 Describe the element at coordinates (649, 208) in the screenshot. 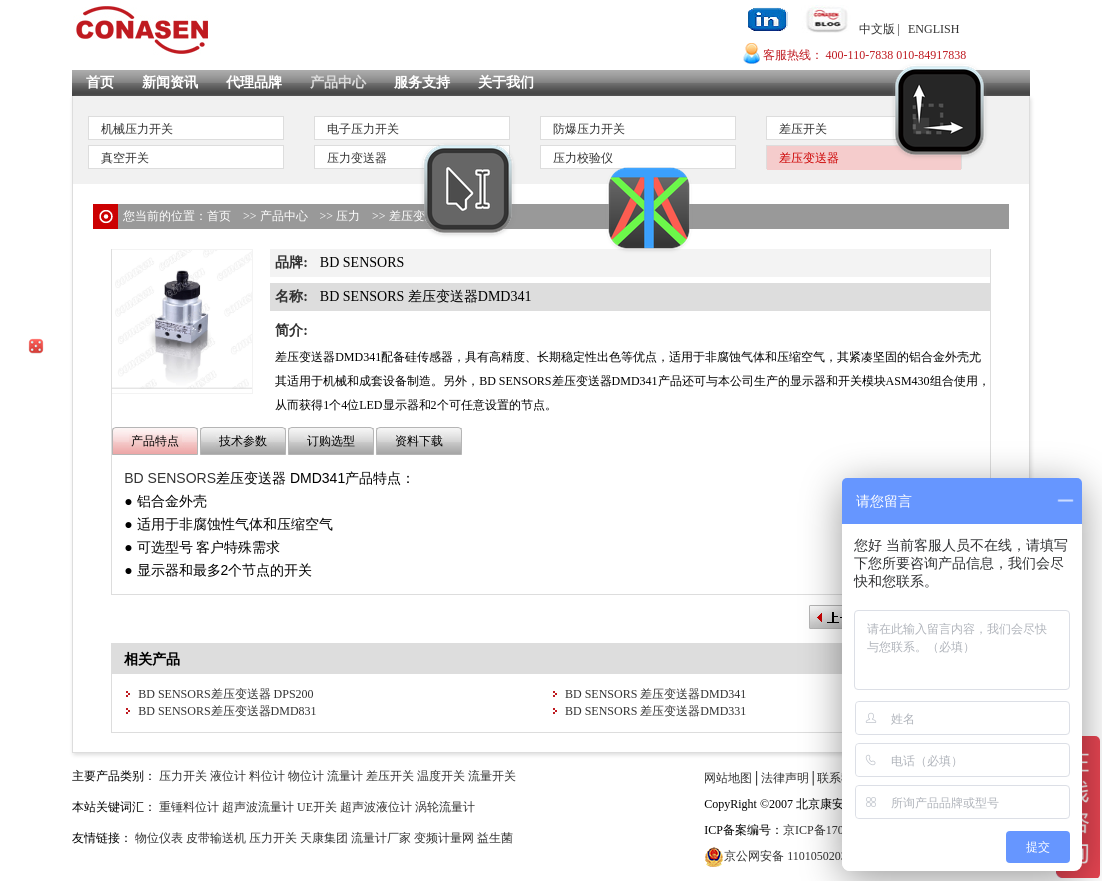

I see `open tixati torrent client` at that location.